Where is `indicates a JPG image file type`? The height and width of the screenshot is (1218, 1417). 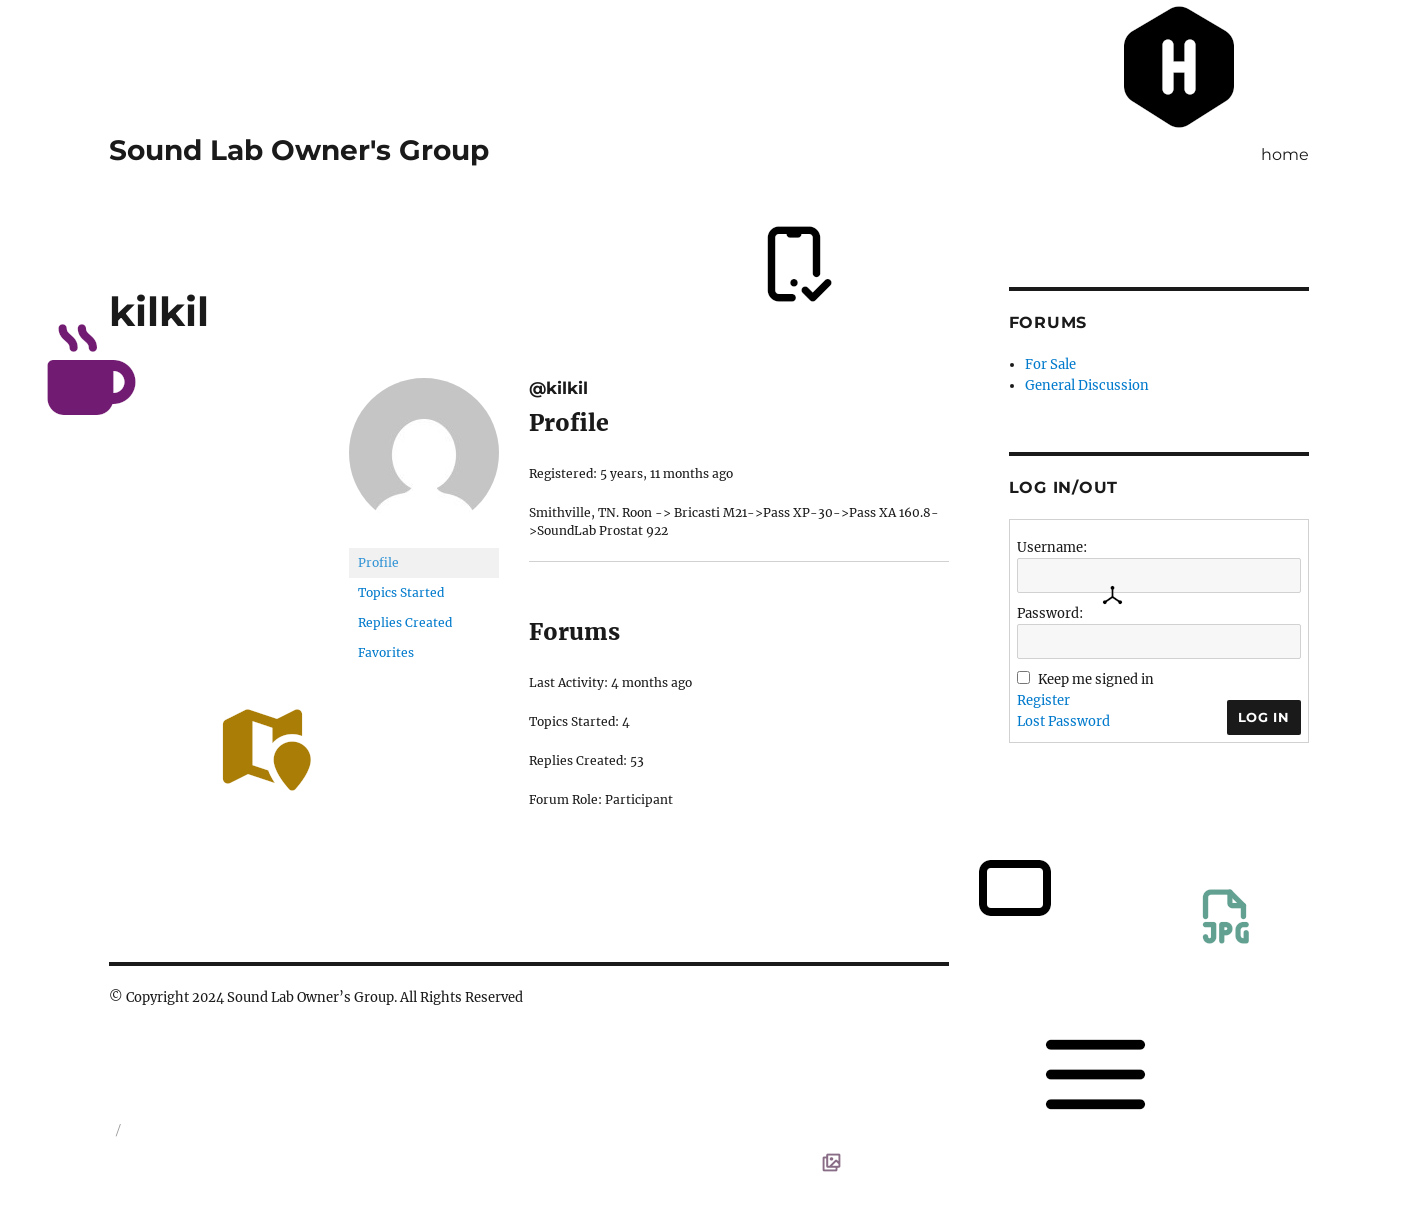 indicates a JPG image file type is located at coordinates (1224, 916).